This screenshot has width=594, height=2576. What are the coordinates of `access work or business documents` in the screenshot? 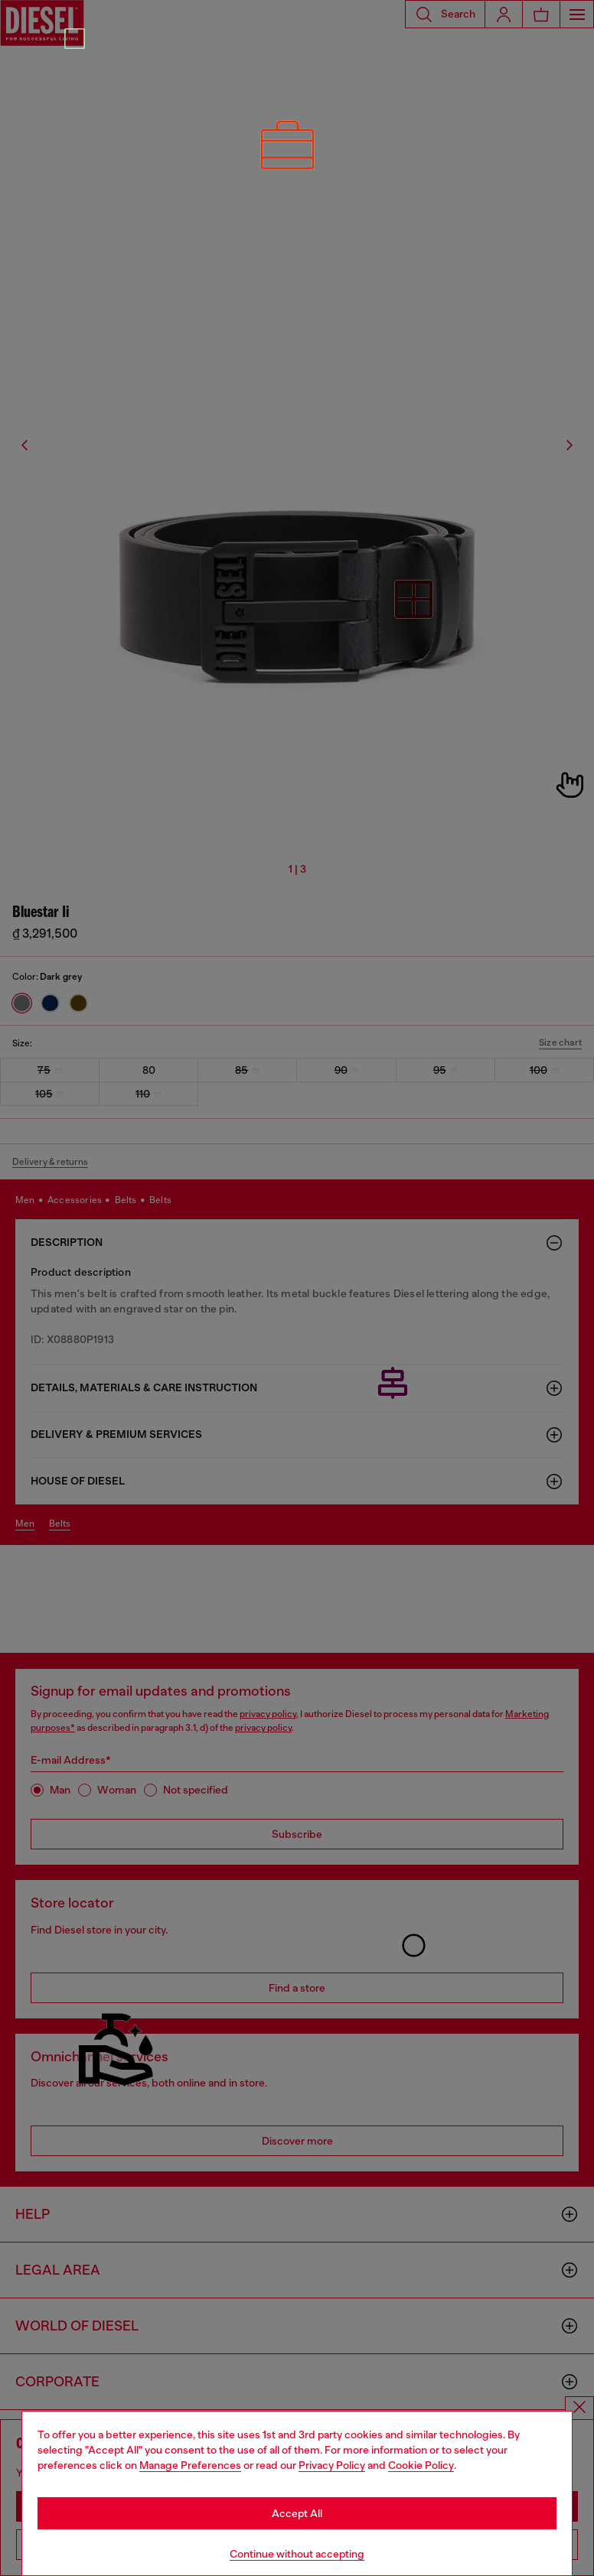 It's located at (287, 147).